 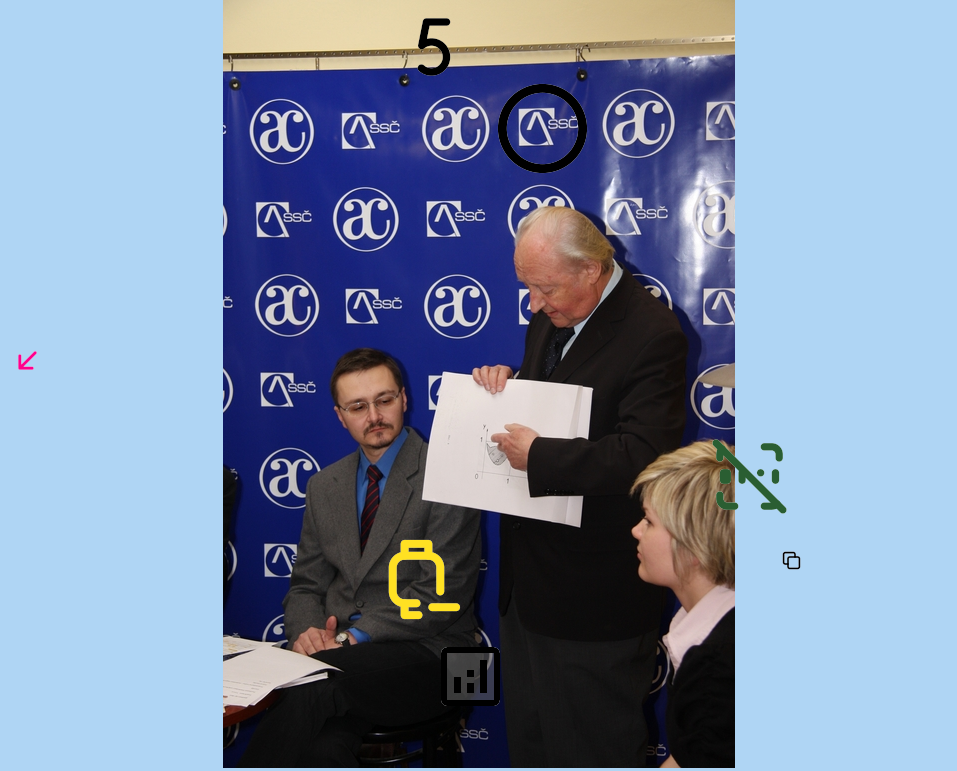 What do you see at coordinates (416, 579) in the screenshot?
I see `remove a paired smartwatch` at bounding box center [416, 579].